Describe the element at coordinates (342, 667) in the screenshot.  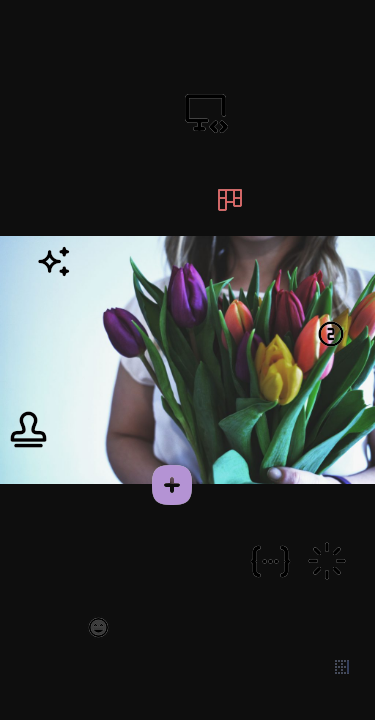
I see `apply border to right edge of selection` at that location.